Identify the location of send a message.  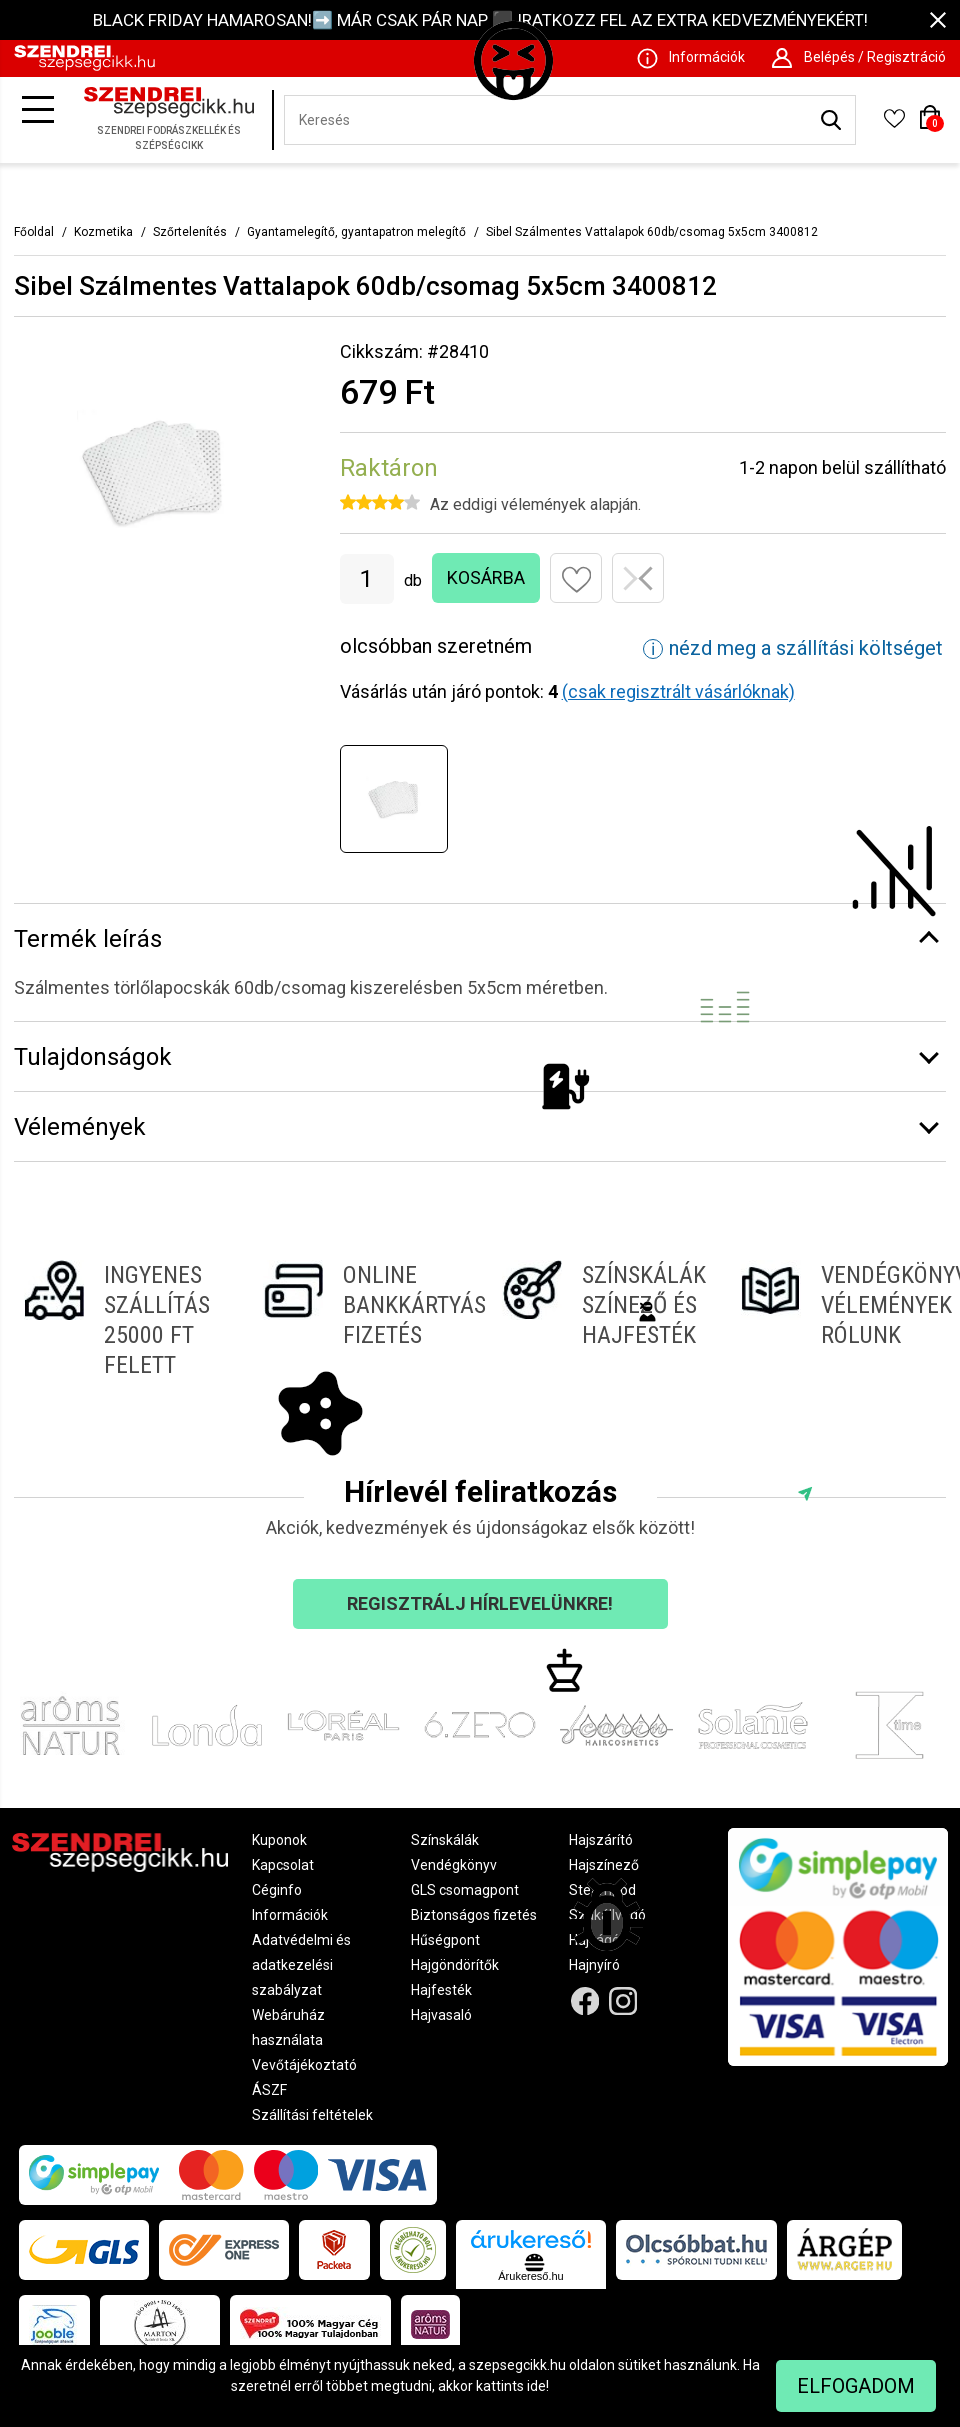
(805, 1494).